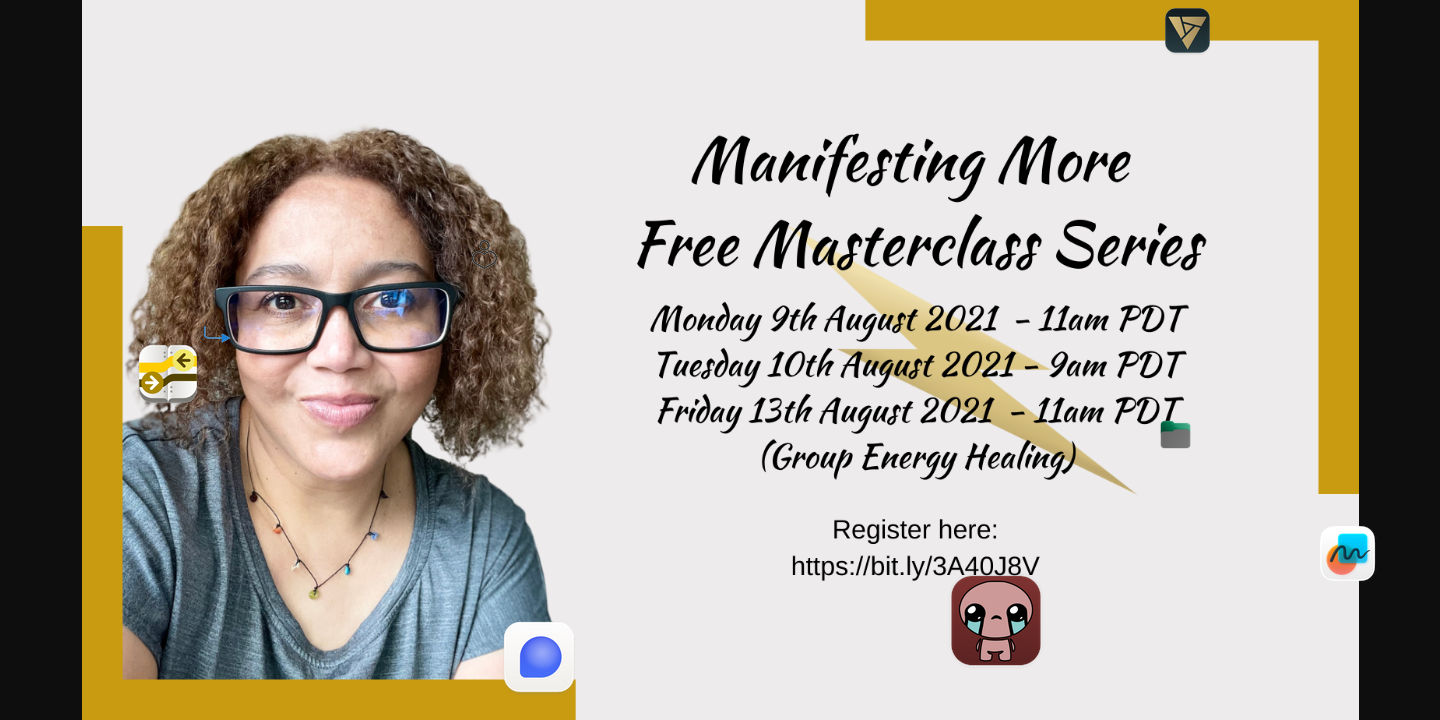  Describe the element at coordinates (1187, 30) in the screenshot. I see `open the Artifact app` at that location.